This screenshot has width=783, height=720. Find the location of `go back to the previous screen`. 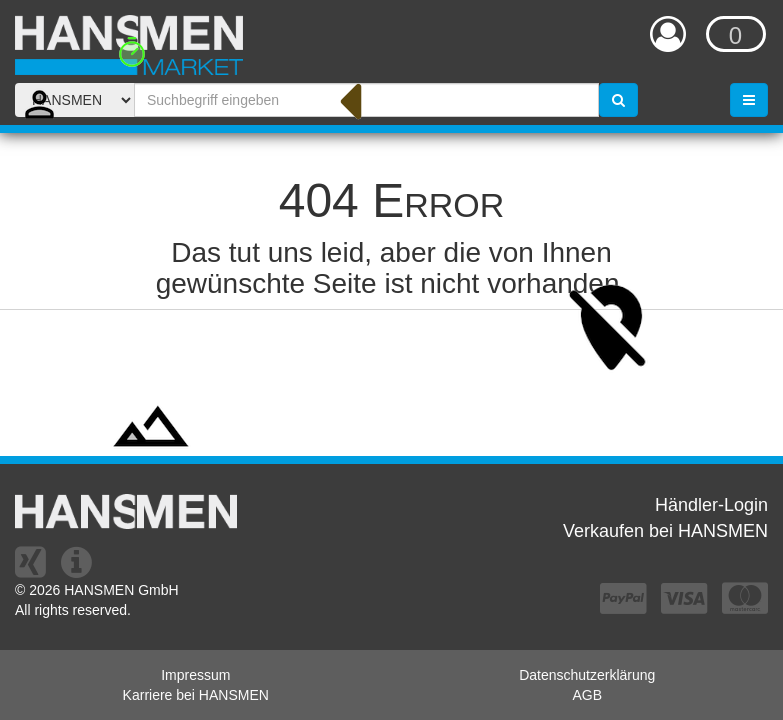

go back to the previous screen is located at coordinates (352, 101).